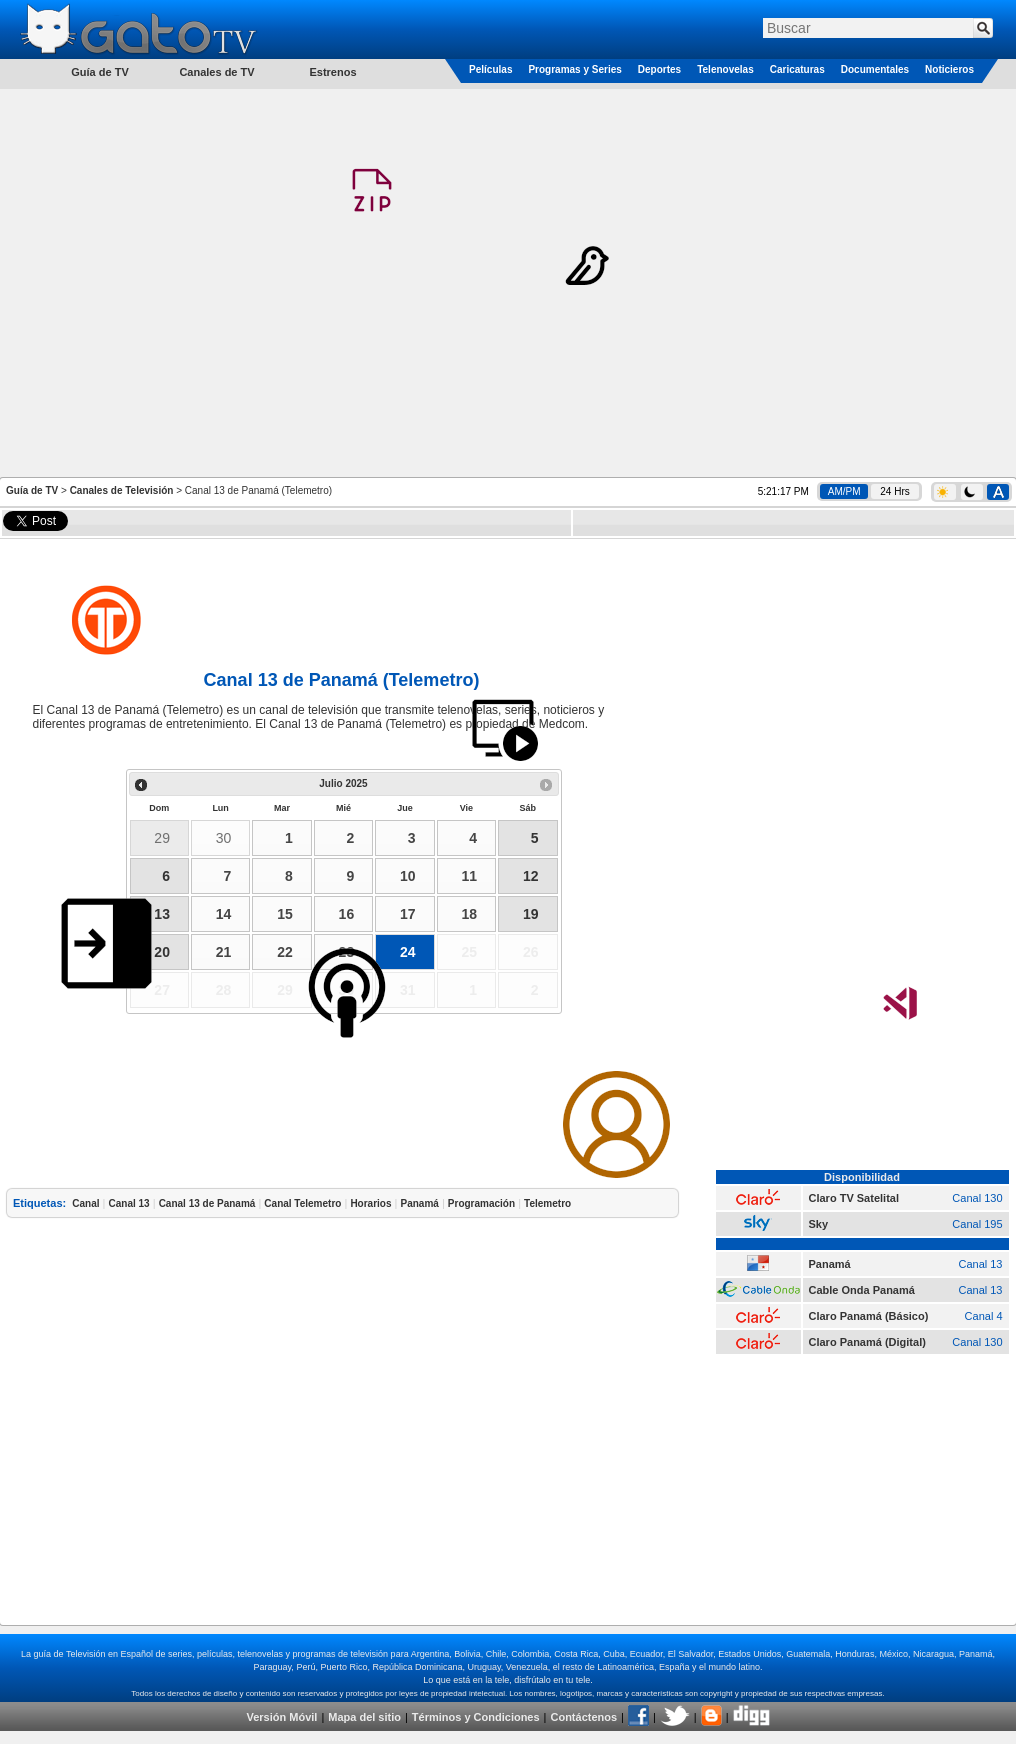 The height and width of the screenshot is (1744, 1016). Describe the element at coordinates (503, 726) in the screenshot. I see `indicates a virtual machine is currently running` at that location.